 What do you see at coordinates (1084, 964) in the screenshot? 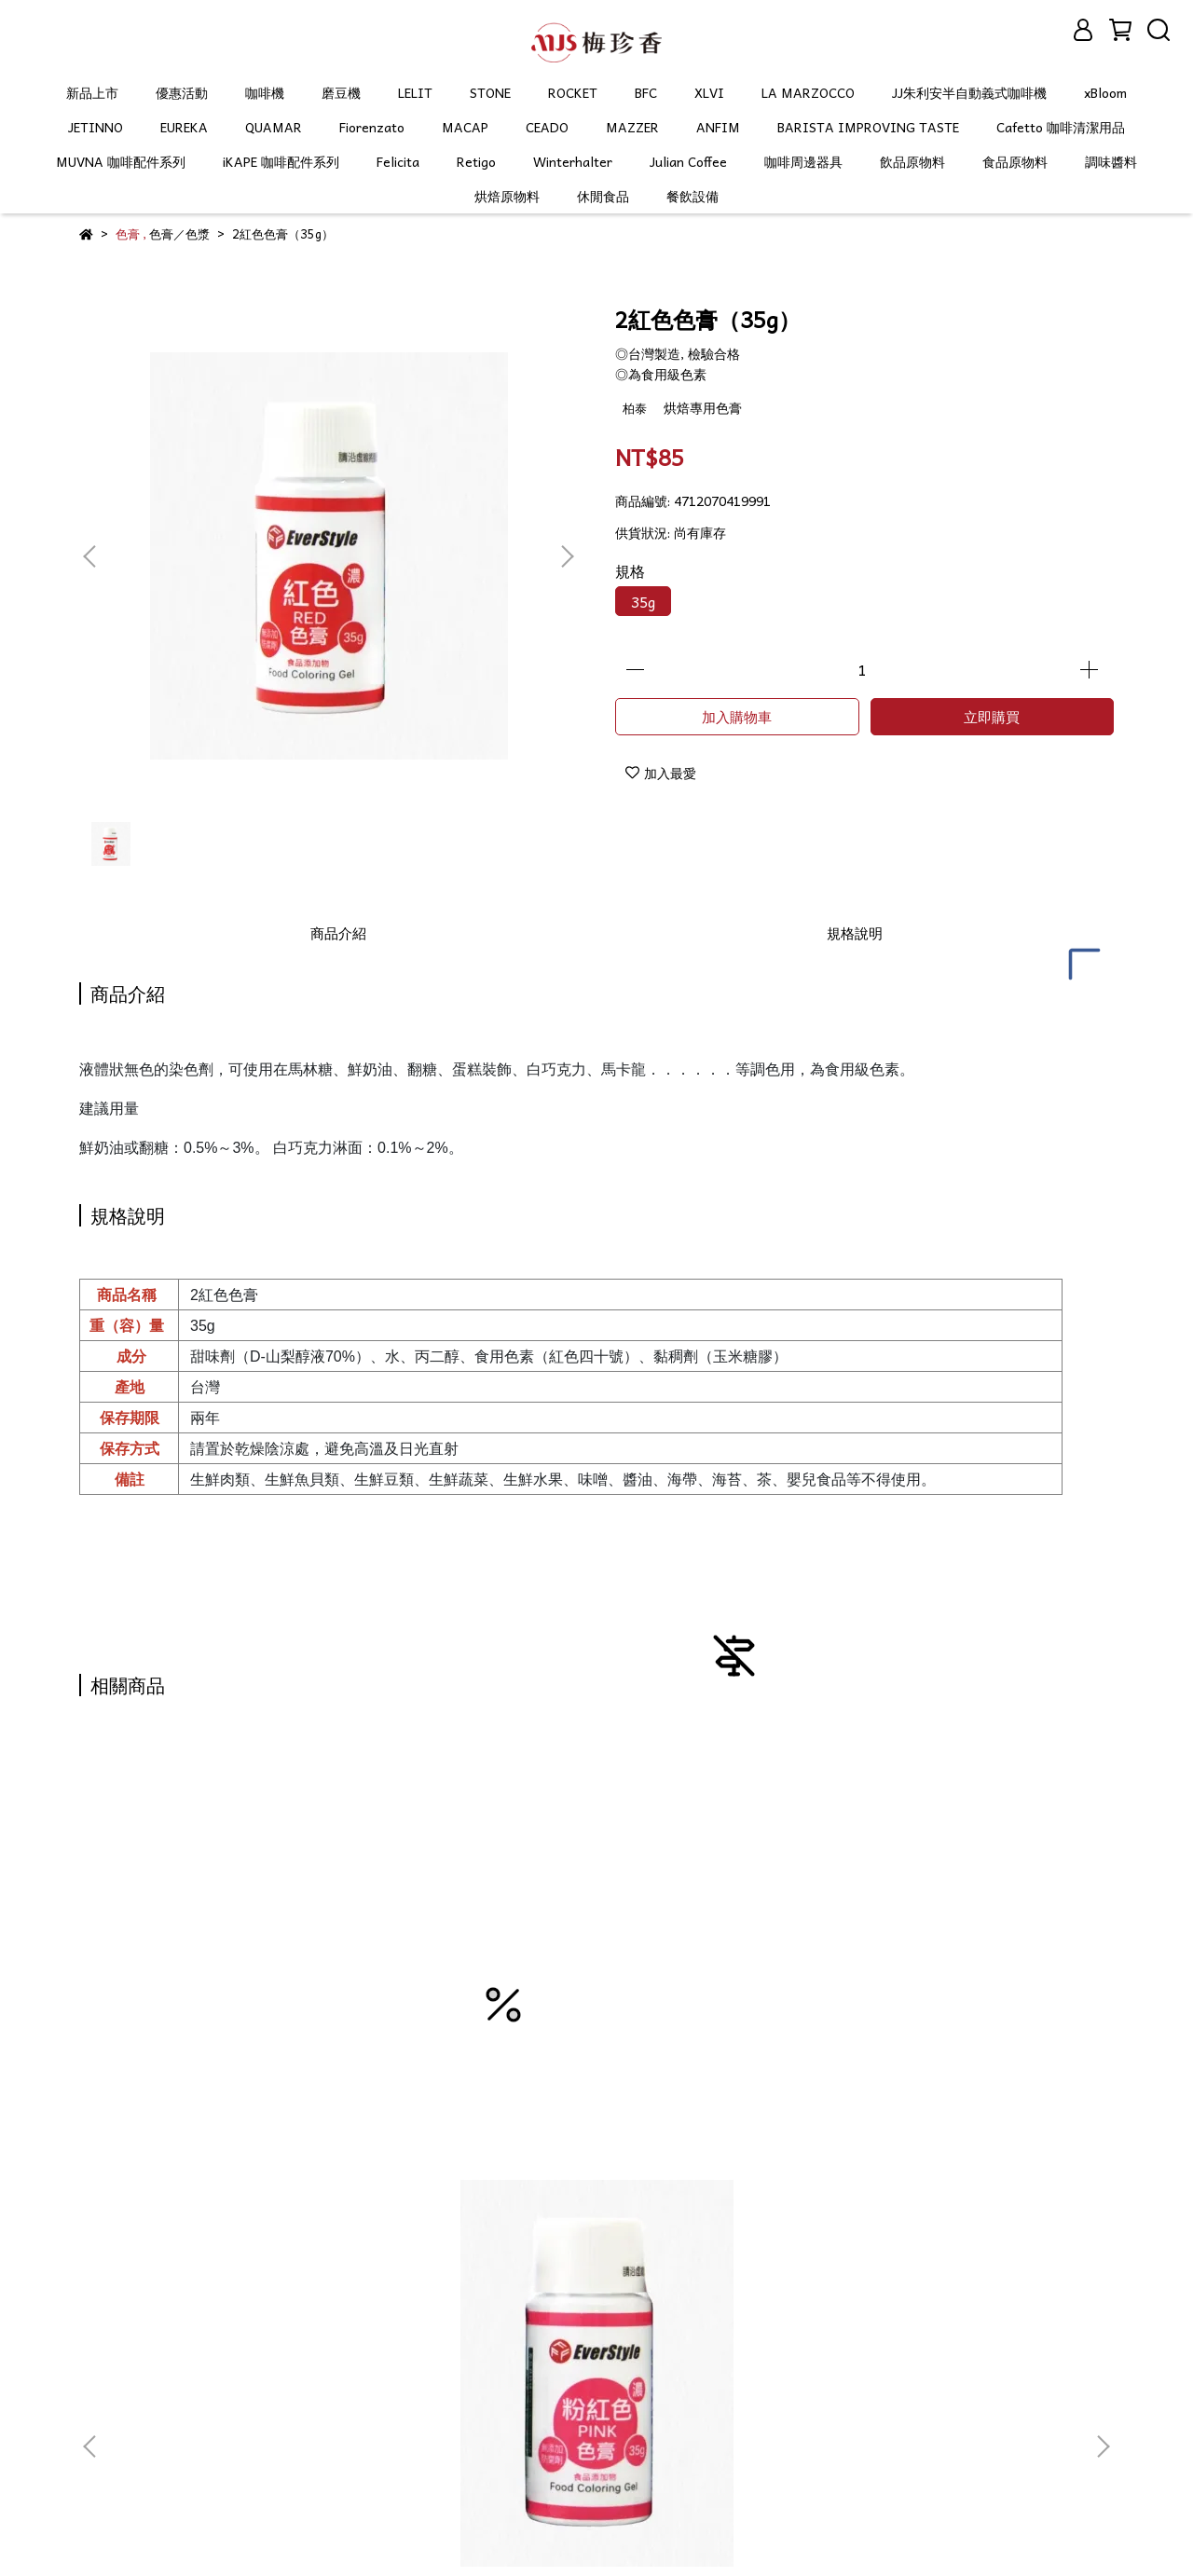
I see `adjust corner radius of a shape` at bounding box center [1084, 964].